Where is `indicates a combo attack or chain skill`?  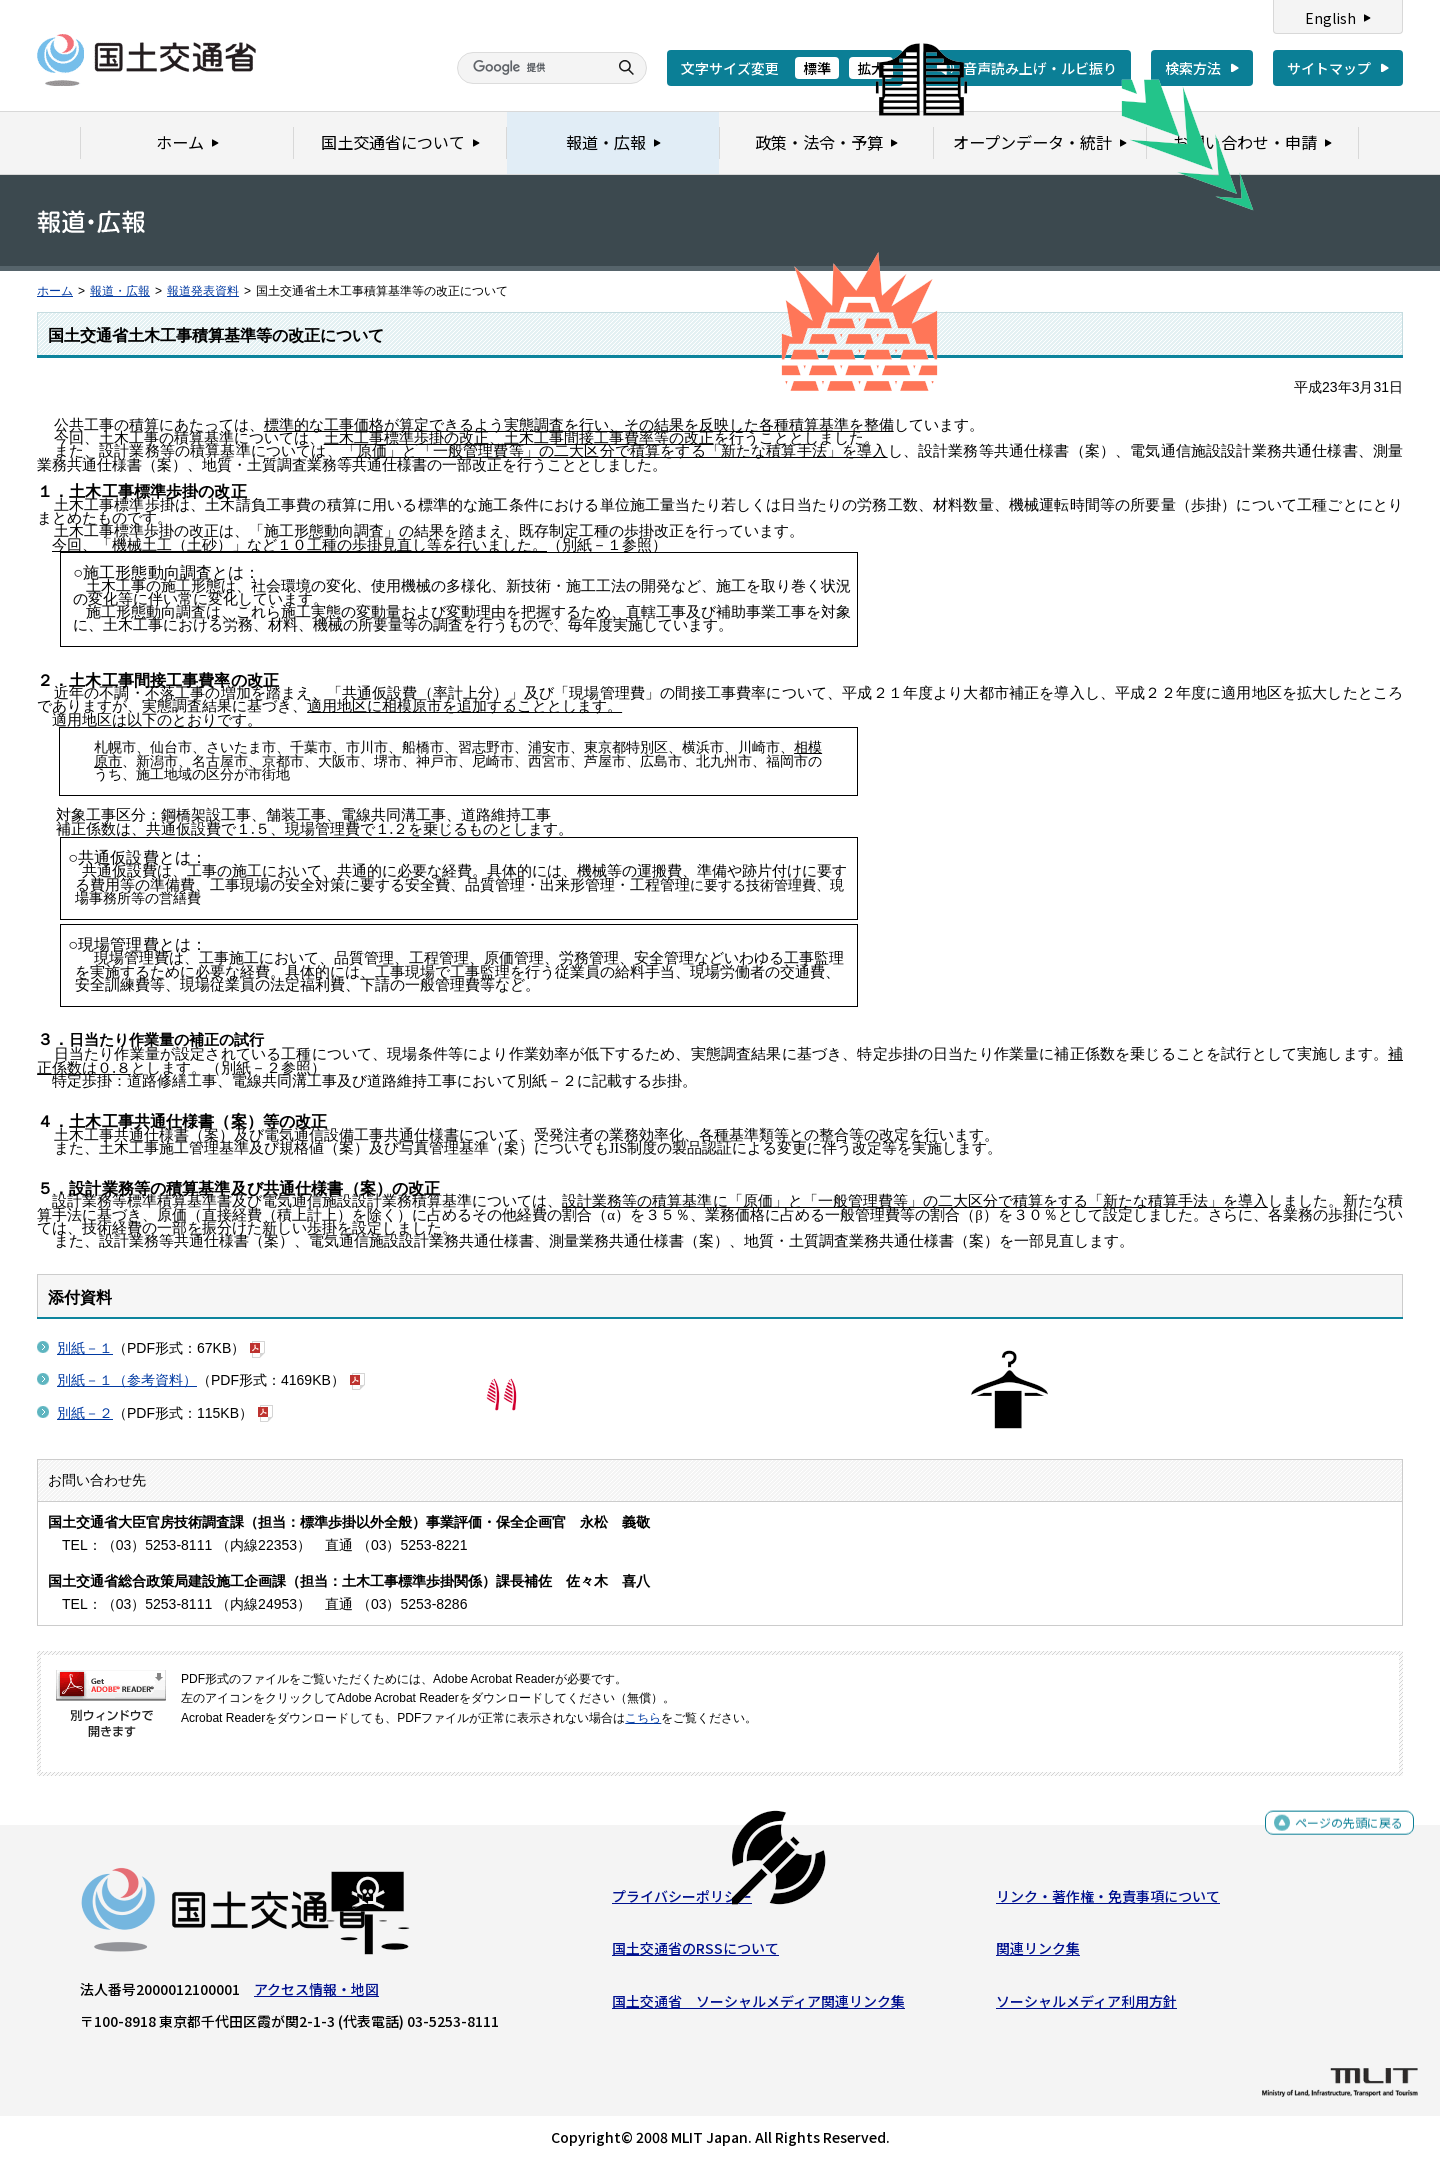 indicates a combo attack or chain skill is located at coordinates (1188, 145).